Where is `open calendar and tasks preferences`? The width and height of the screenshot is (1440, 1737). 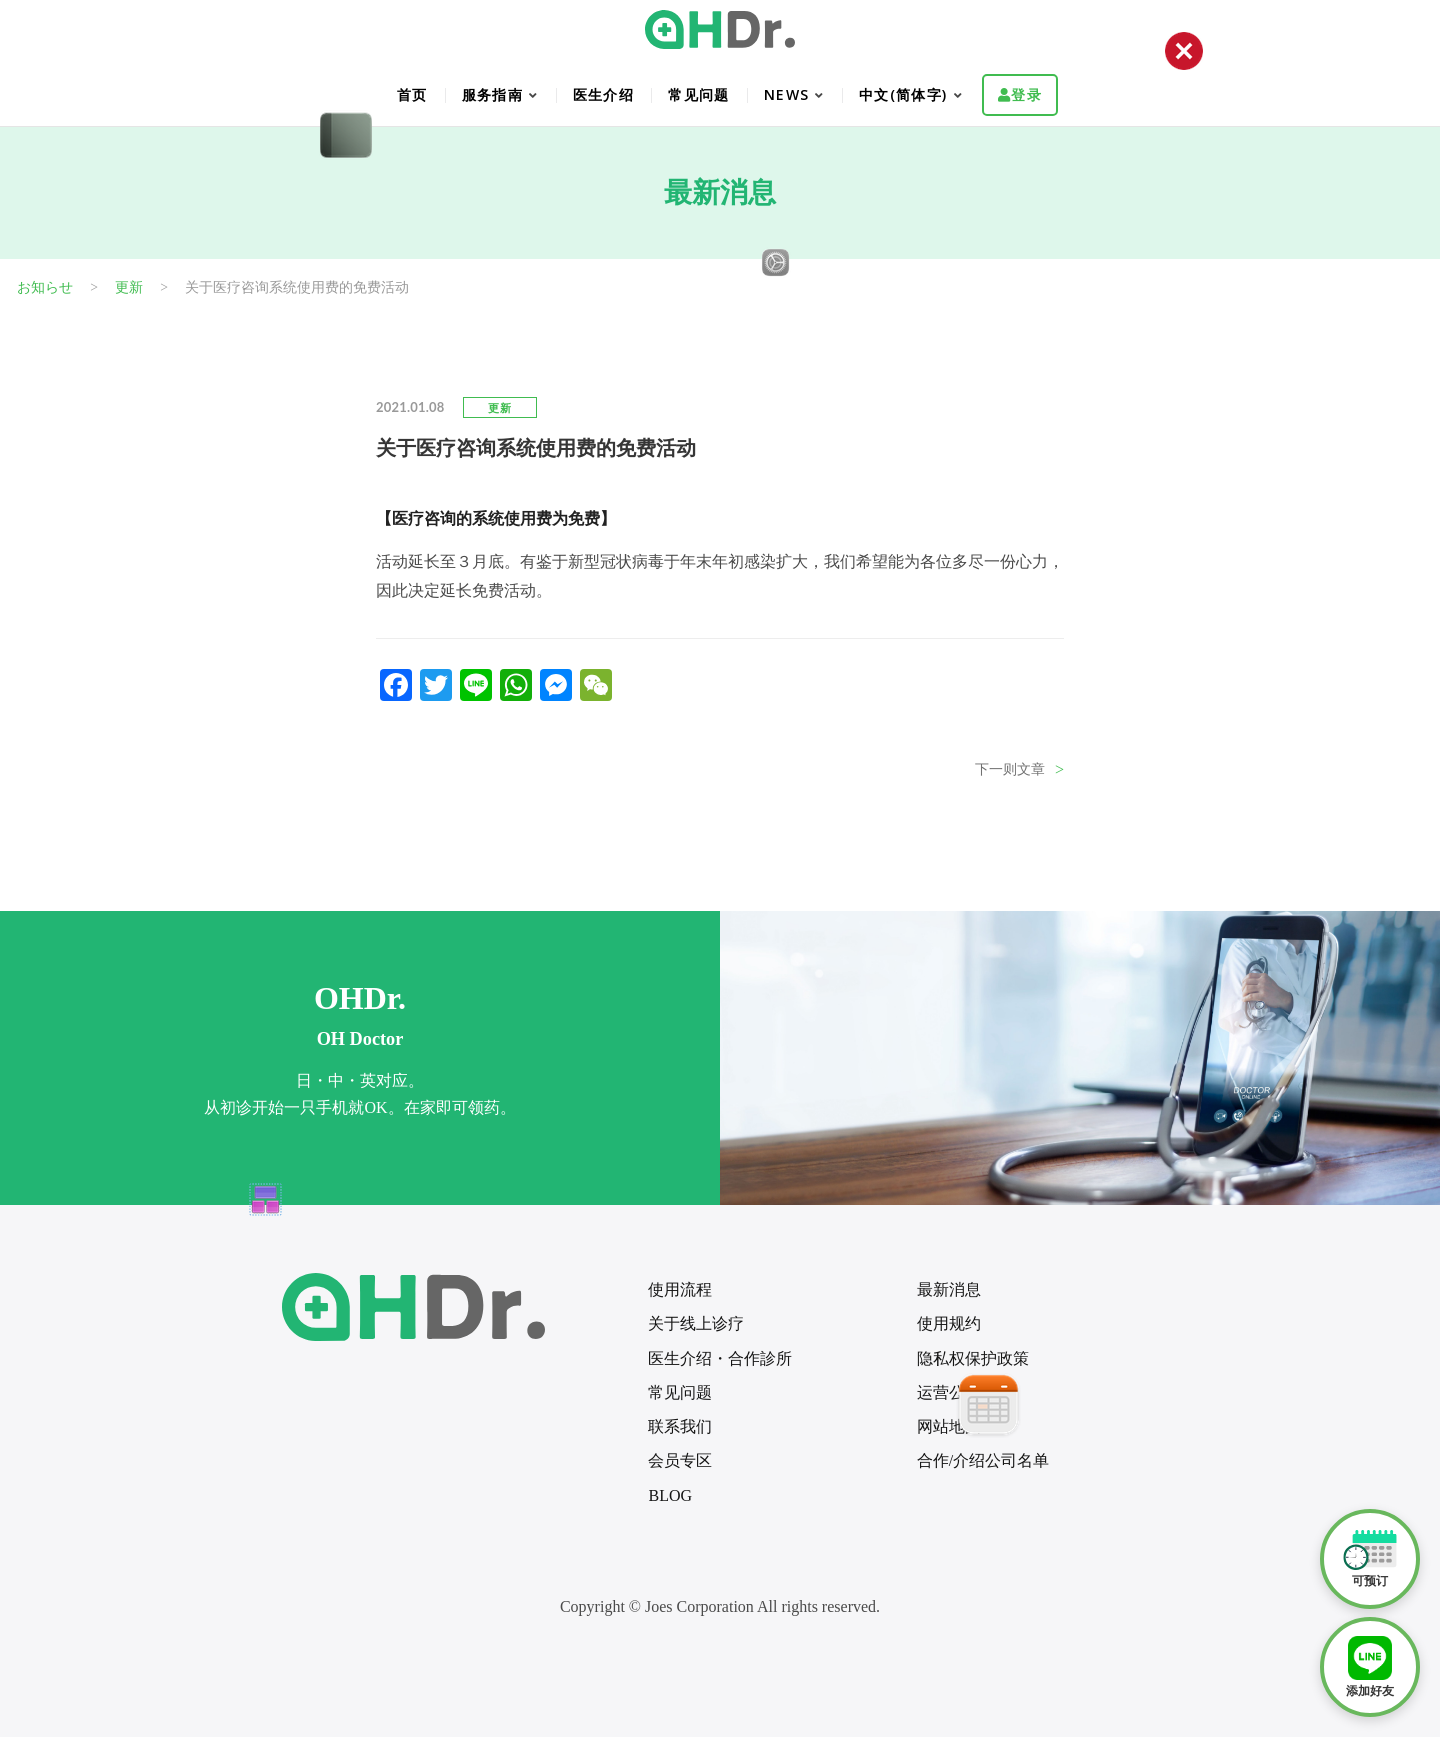 open calendar and tasks preferences is located at coordinates (988, 1405).